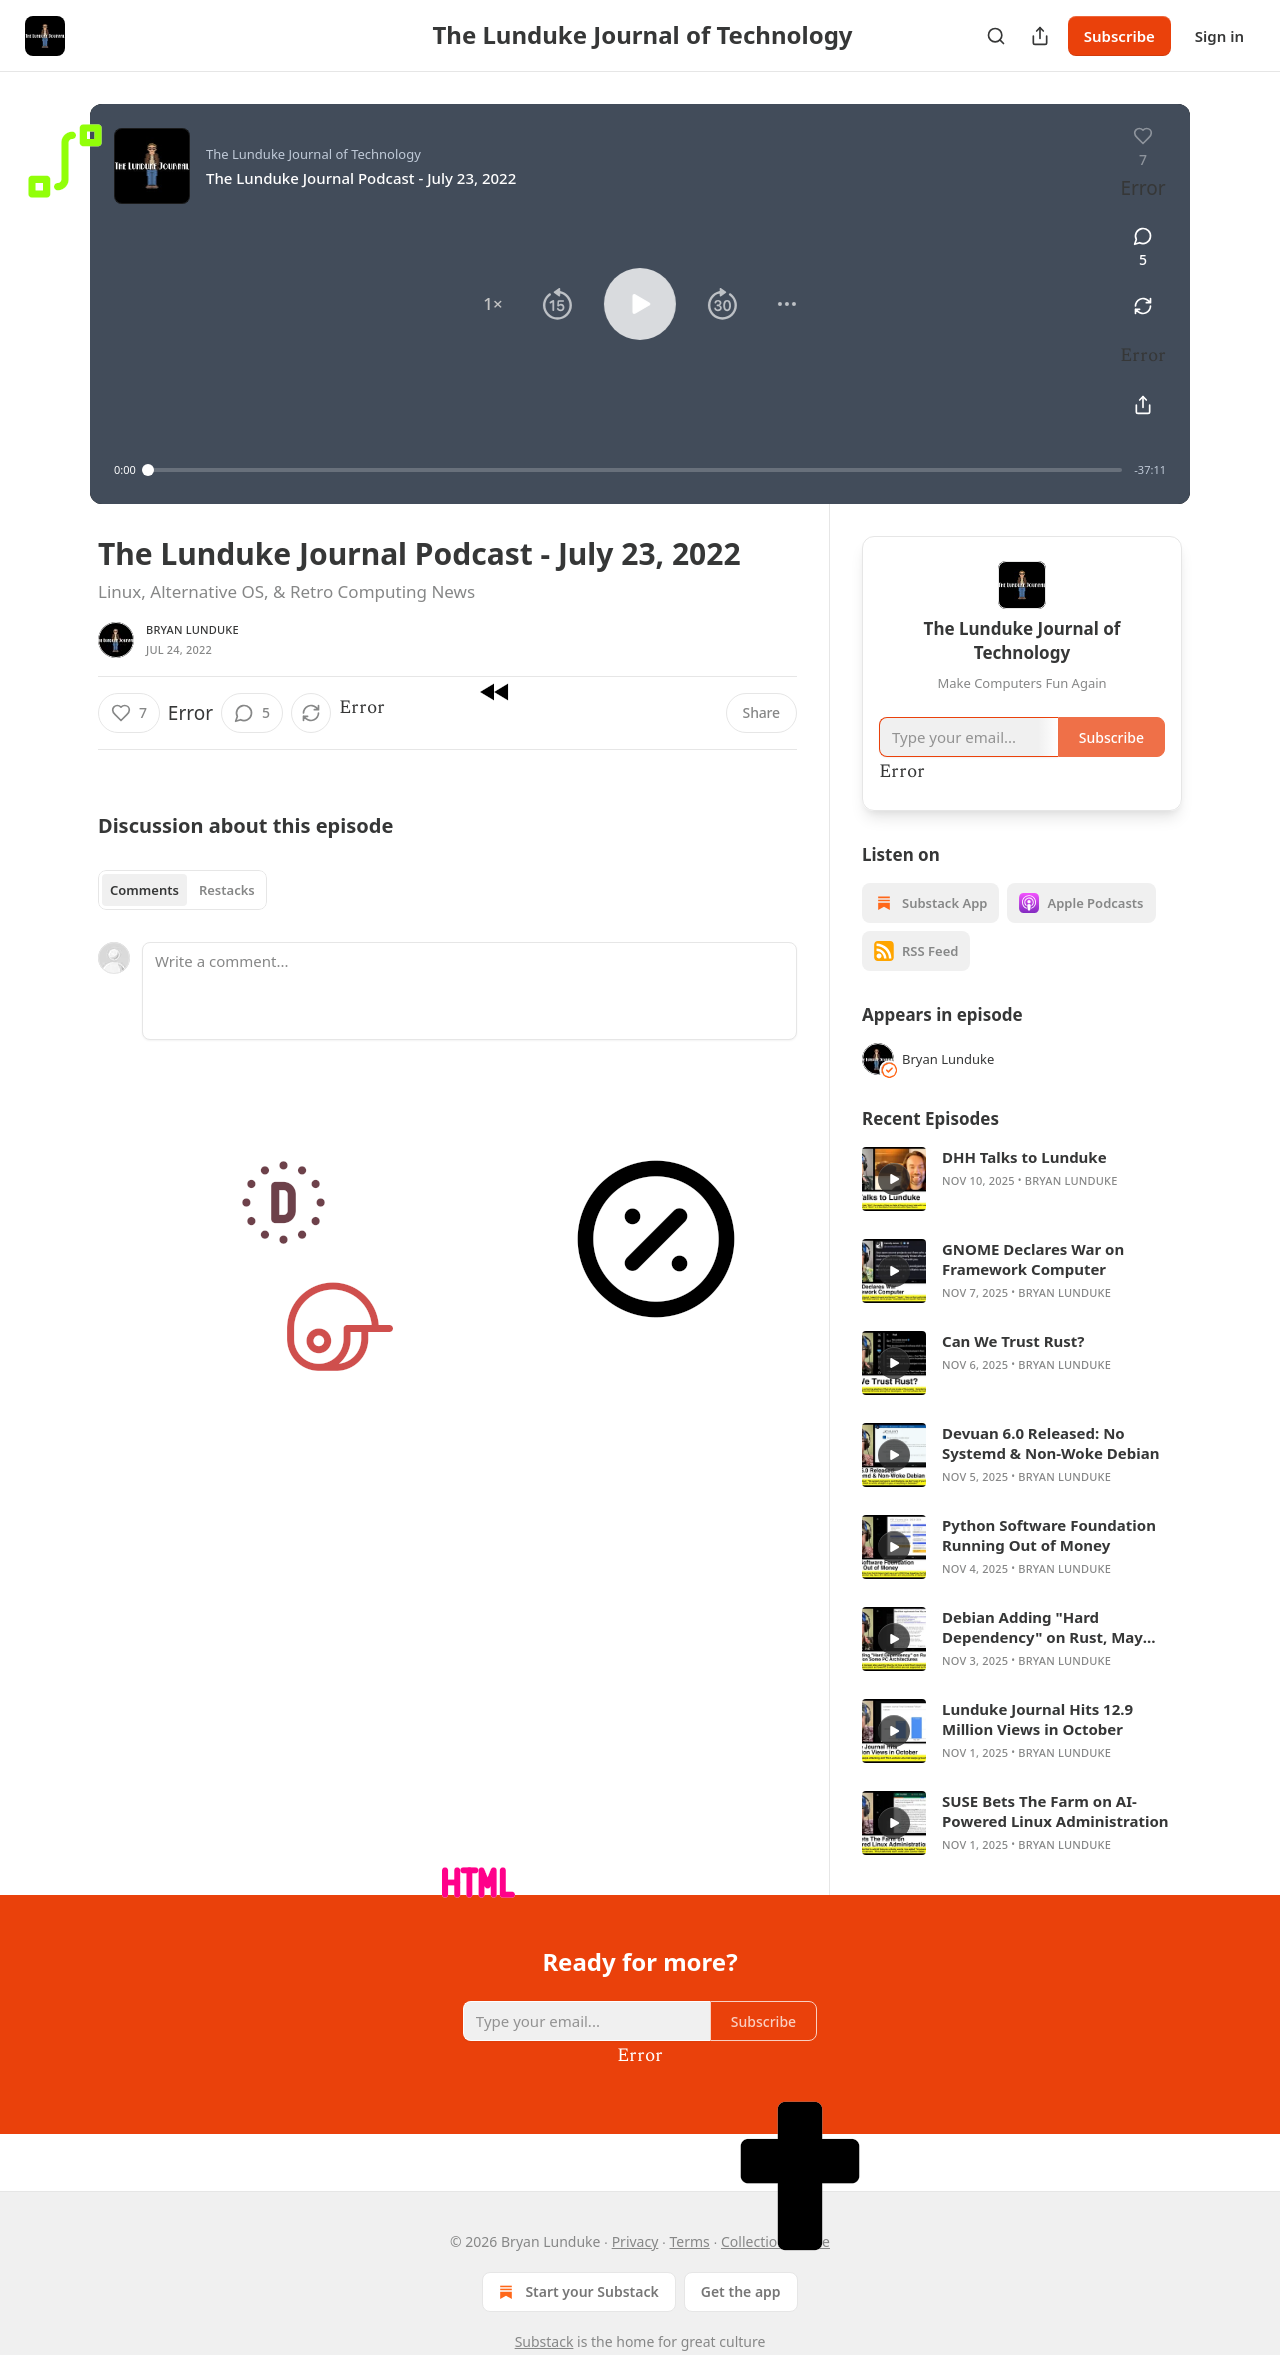 The width and height of the screenshot is (1280, 2355). What do you see at coordinates (800, 2176) in the screenshot?
I see `religious or faith-based content indicator` at bounding box center [800, 2176].